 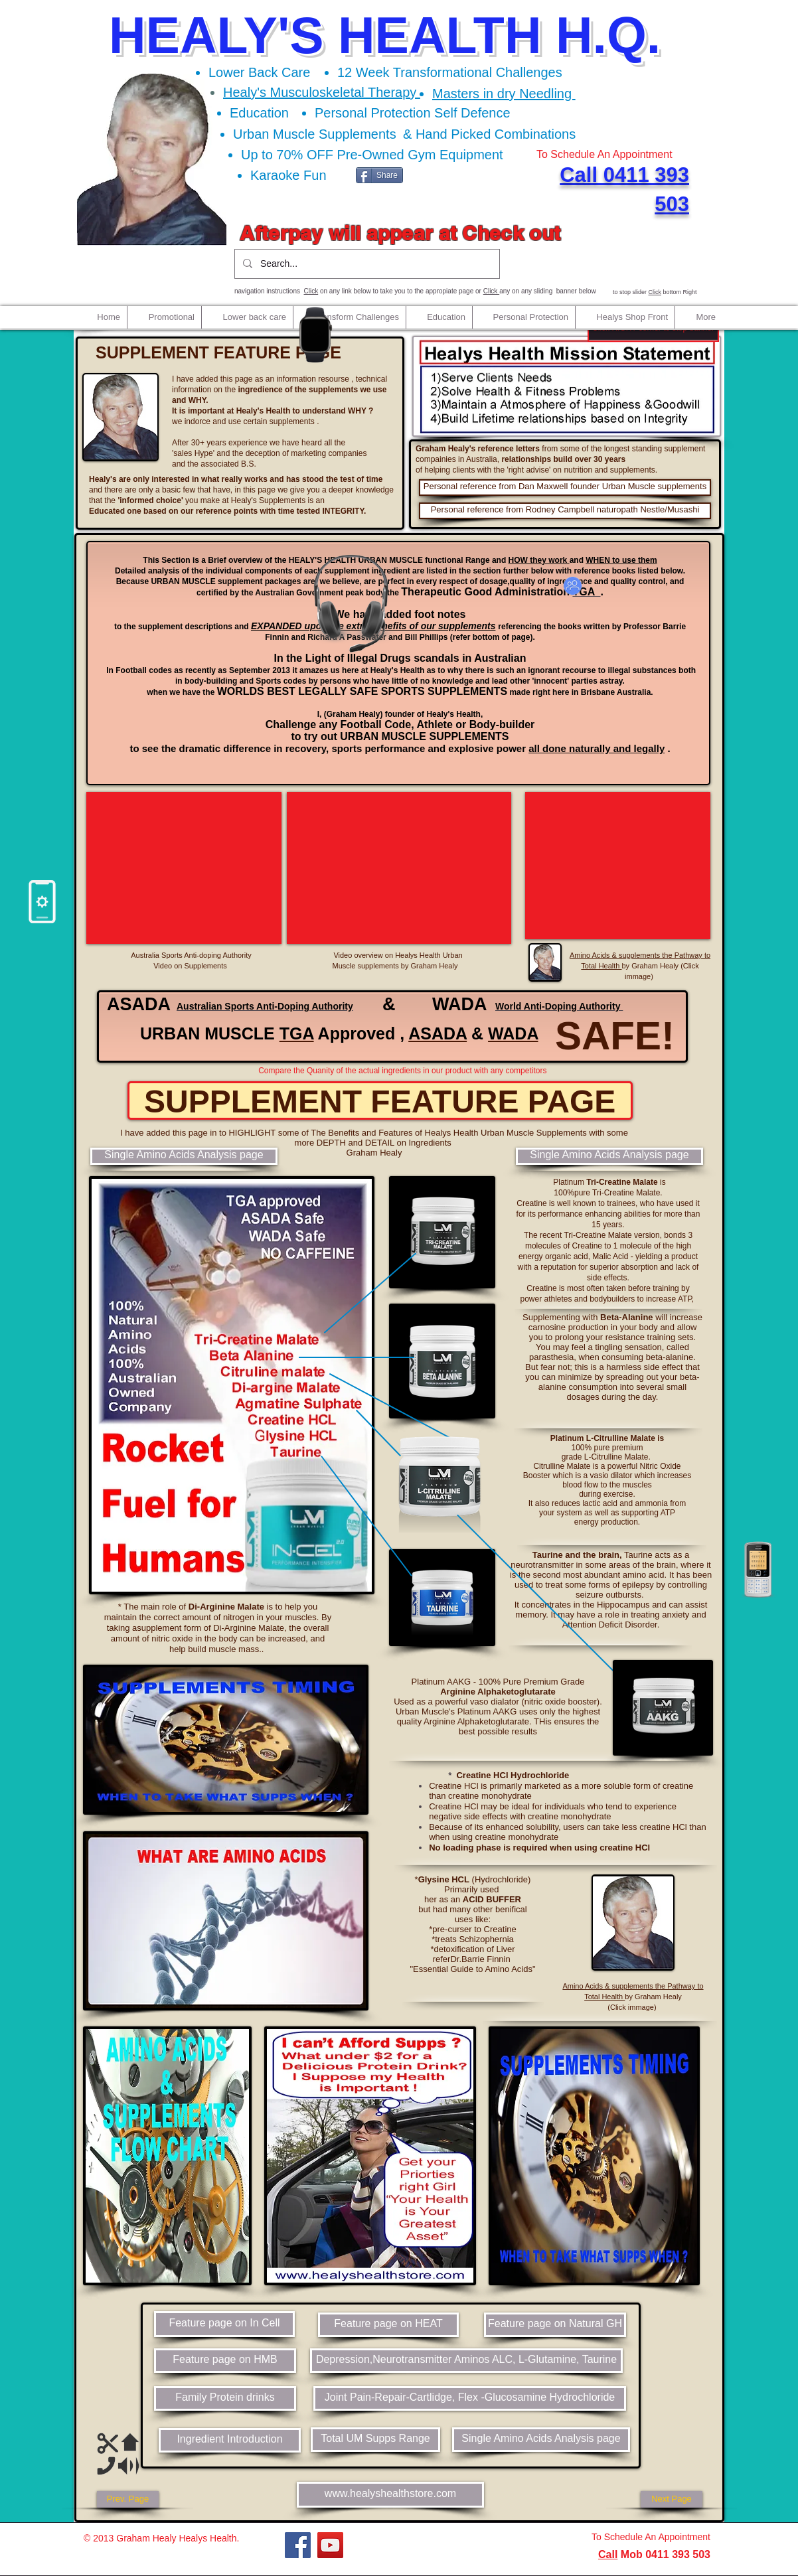 What do you see at coordinates (351, 603) in the screenshot?
I see `audio headset device connected` at bounding box center [351, 603].